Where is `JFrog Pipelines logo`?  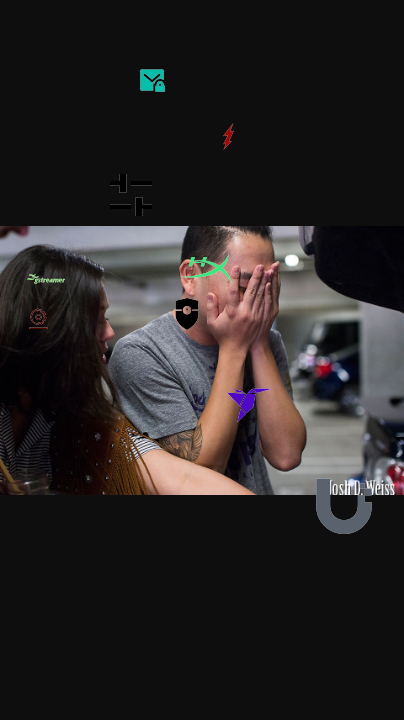
JFrog Pipelines logo is located at coordinates (38, 318).